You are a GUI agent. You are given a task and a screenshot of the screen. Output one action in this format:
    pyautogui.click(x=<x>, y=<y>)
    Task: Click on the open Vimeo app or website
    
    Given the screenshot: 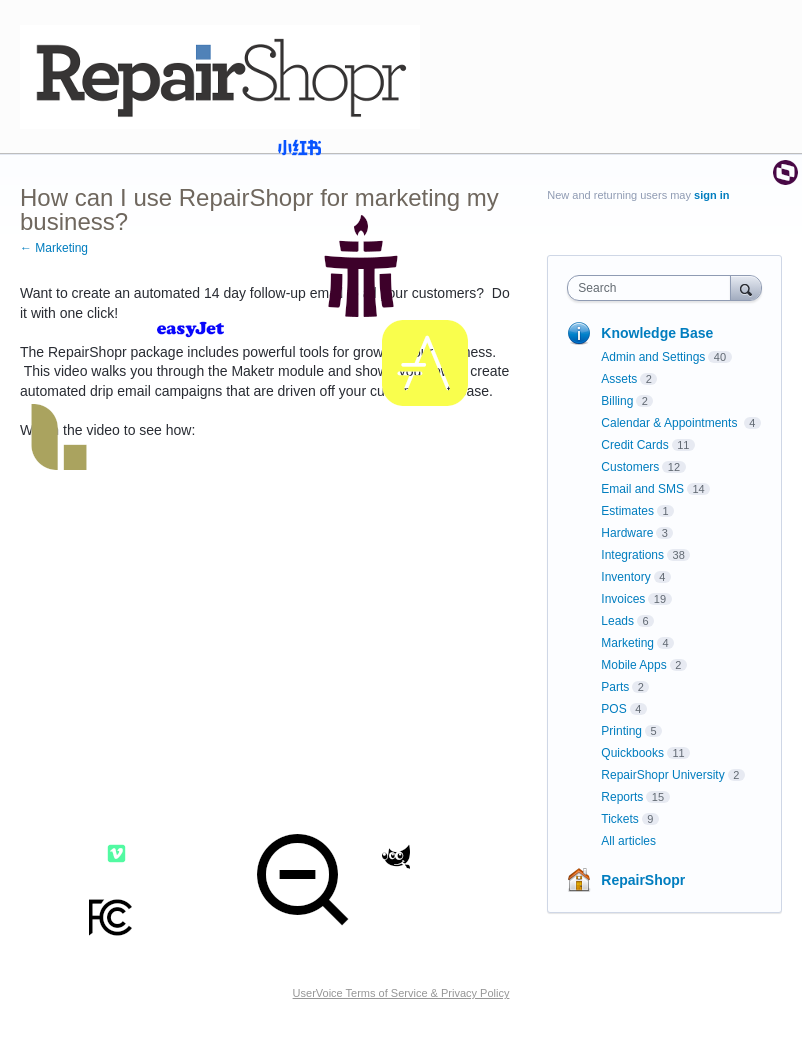 What is the action you would take?
    pyautogui.click(x=116, y=853)
    